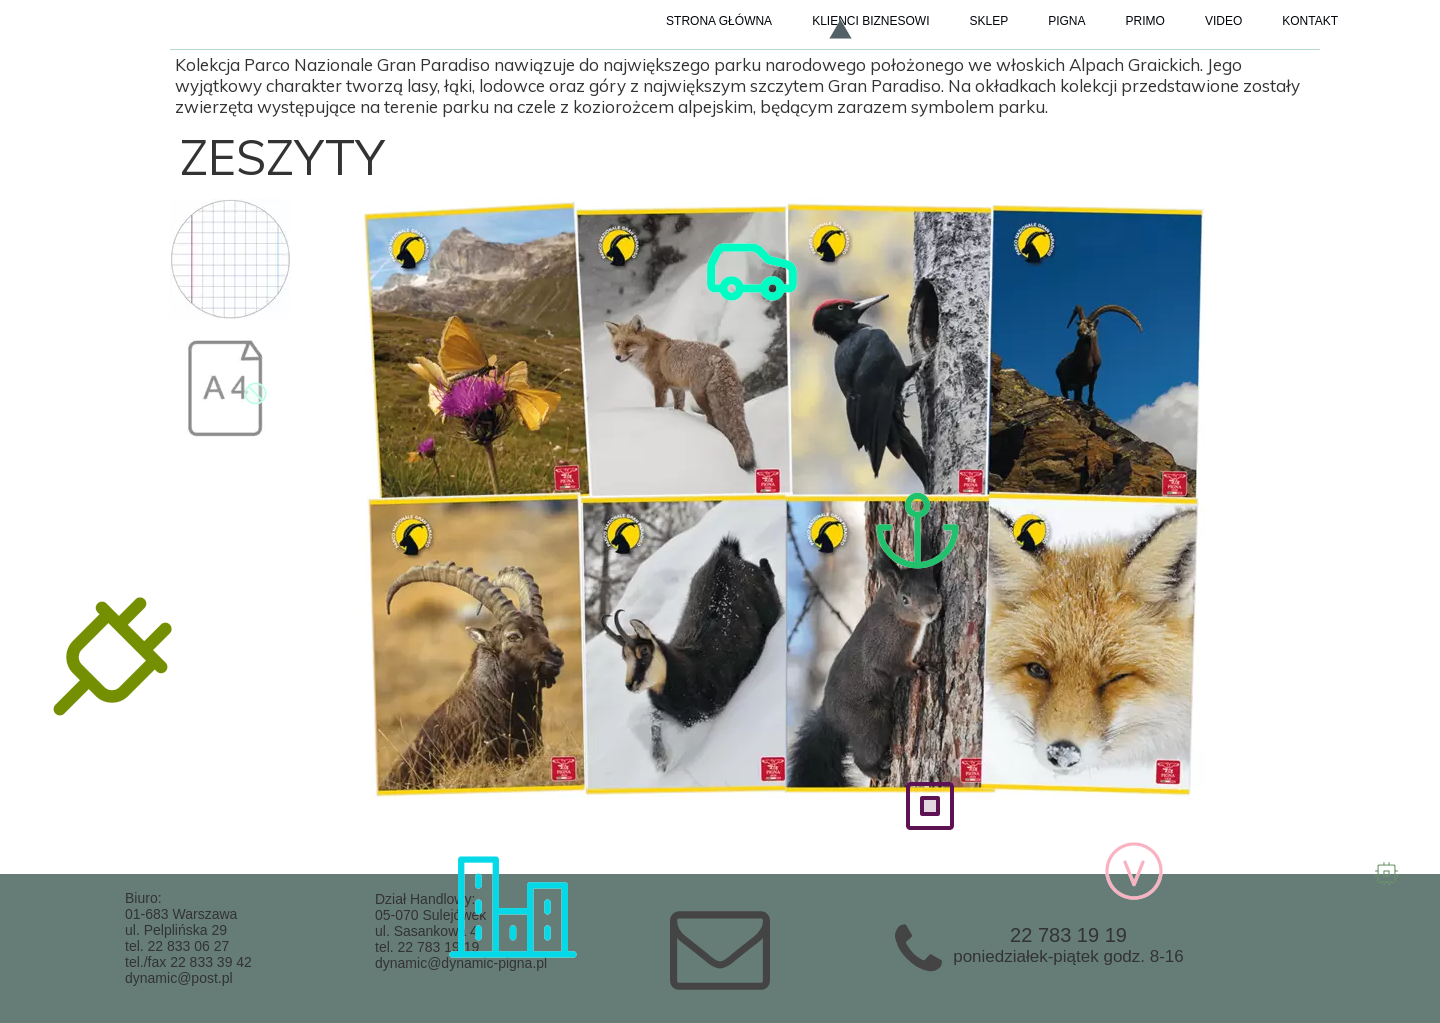 The height and width of the screenshot is (1023, 1440). What do you see at coordinates (110, 658) in the screenshot?
I see `connect to a power source` at bounding box center [110, 658].